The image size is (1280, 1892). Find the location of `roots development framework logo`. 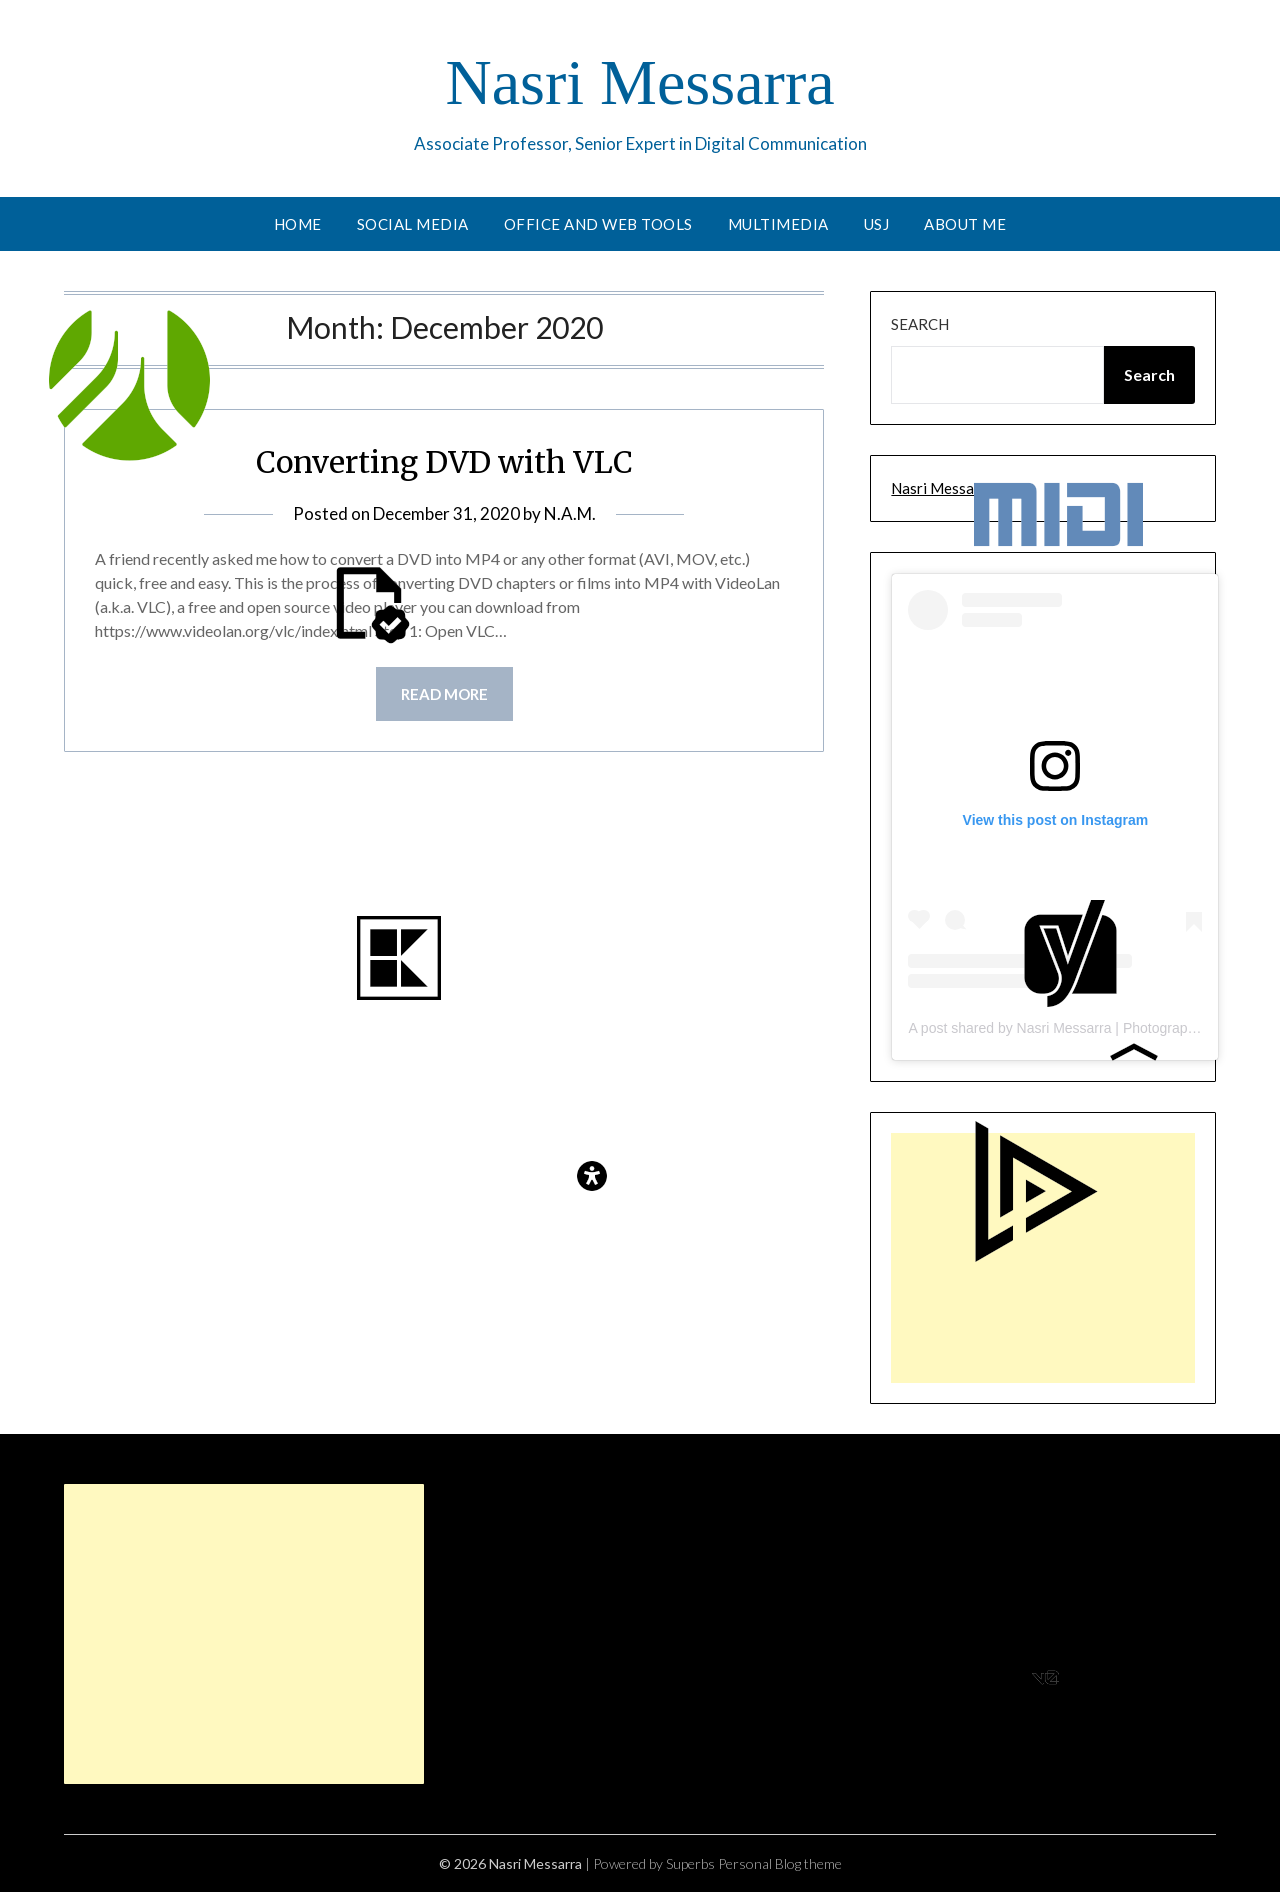

roots development framework logo is located at coordinates (129, 385).